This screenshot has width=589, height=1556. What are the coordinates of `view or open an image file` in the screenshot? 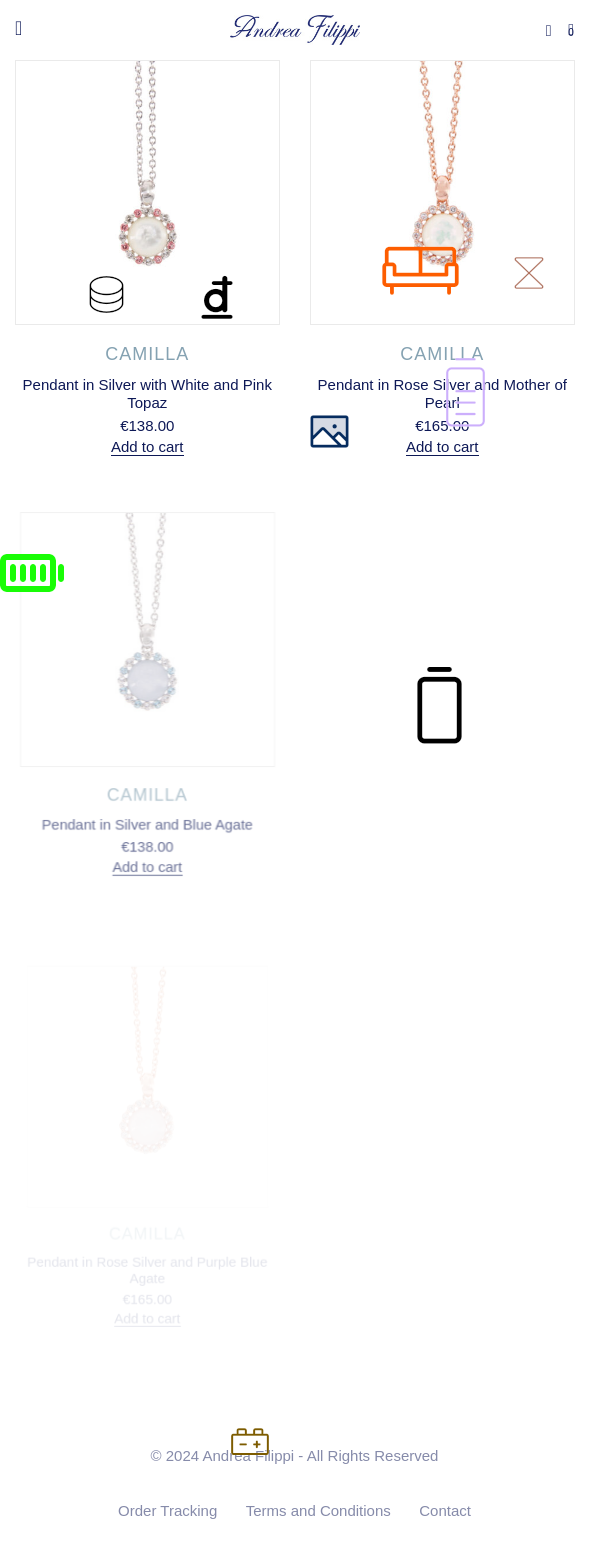 It's located at (329, 431).